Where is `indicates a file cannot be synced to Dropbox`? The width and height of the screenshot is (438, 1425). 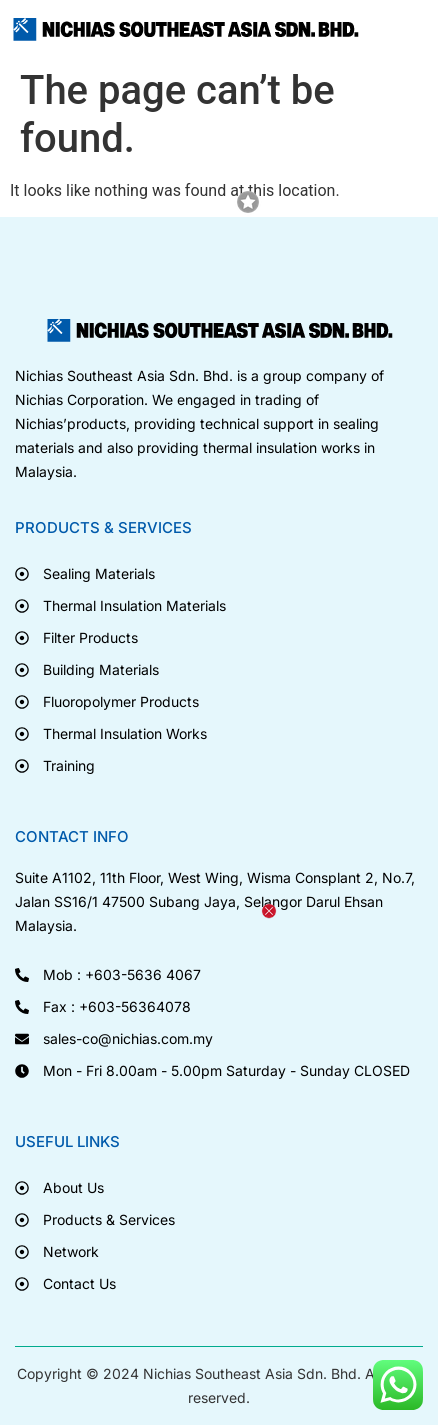
indicates a file cannot be synced to Dropbox is located at coordinates (269, 911).